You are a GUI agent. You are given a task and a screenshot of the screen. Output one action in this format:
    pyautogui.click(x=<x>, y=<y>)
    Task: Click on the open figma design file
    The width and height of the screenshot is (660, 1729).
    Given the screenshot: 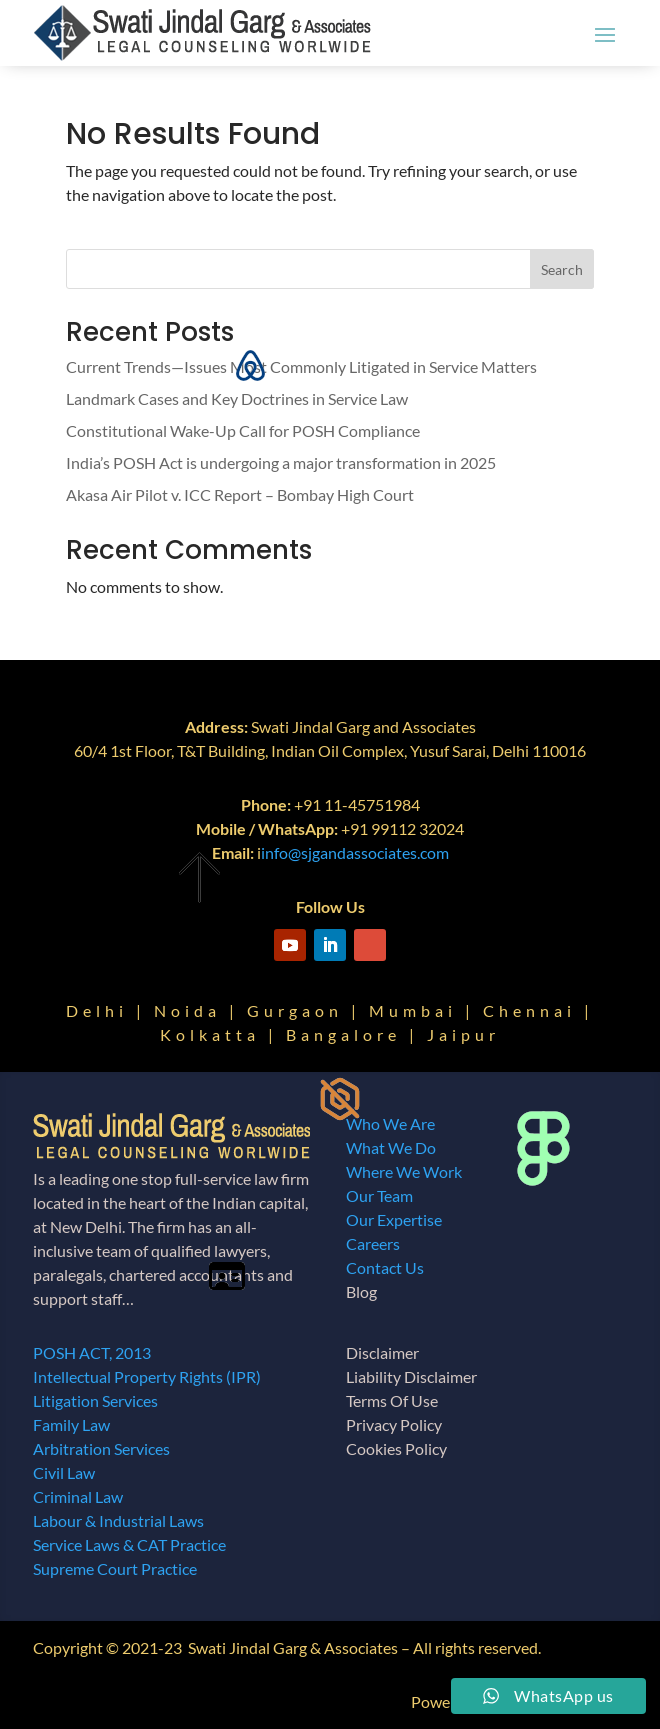 What is the action you would take?
    pyautogui.click(x=543, y=1148)
    